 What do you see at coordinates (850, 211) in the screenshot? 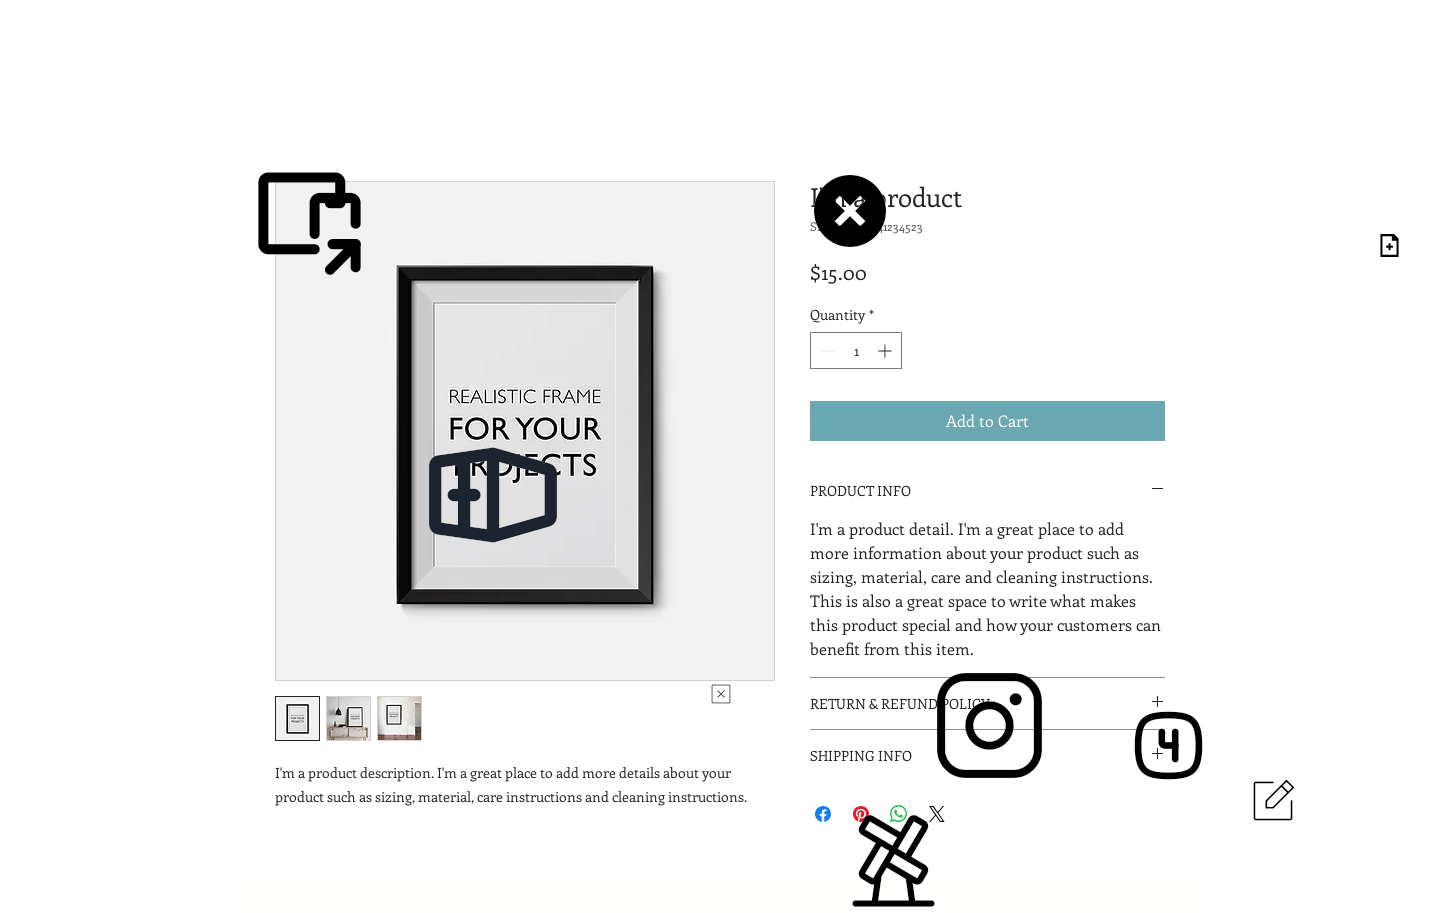
I see `close or dismiss a dialog` at bounding box center [850, 211].